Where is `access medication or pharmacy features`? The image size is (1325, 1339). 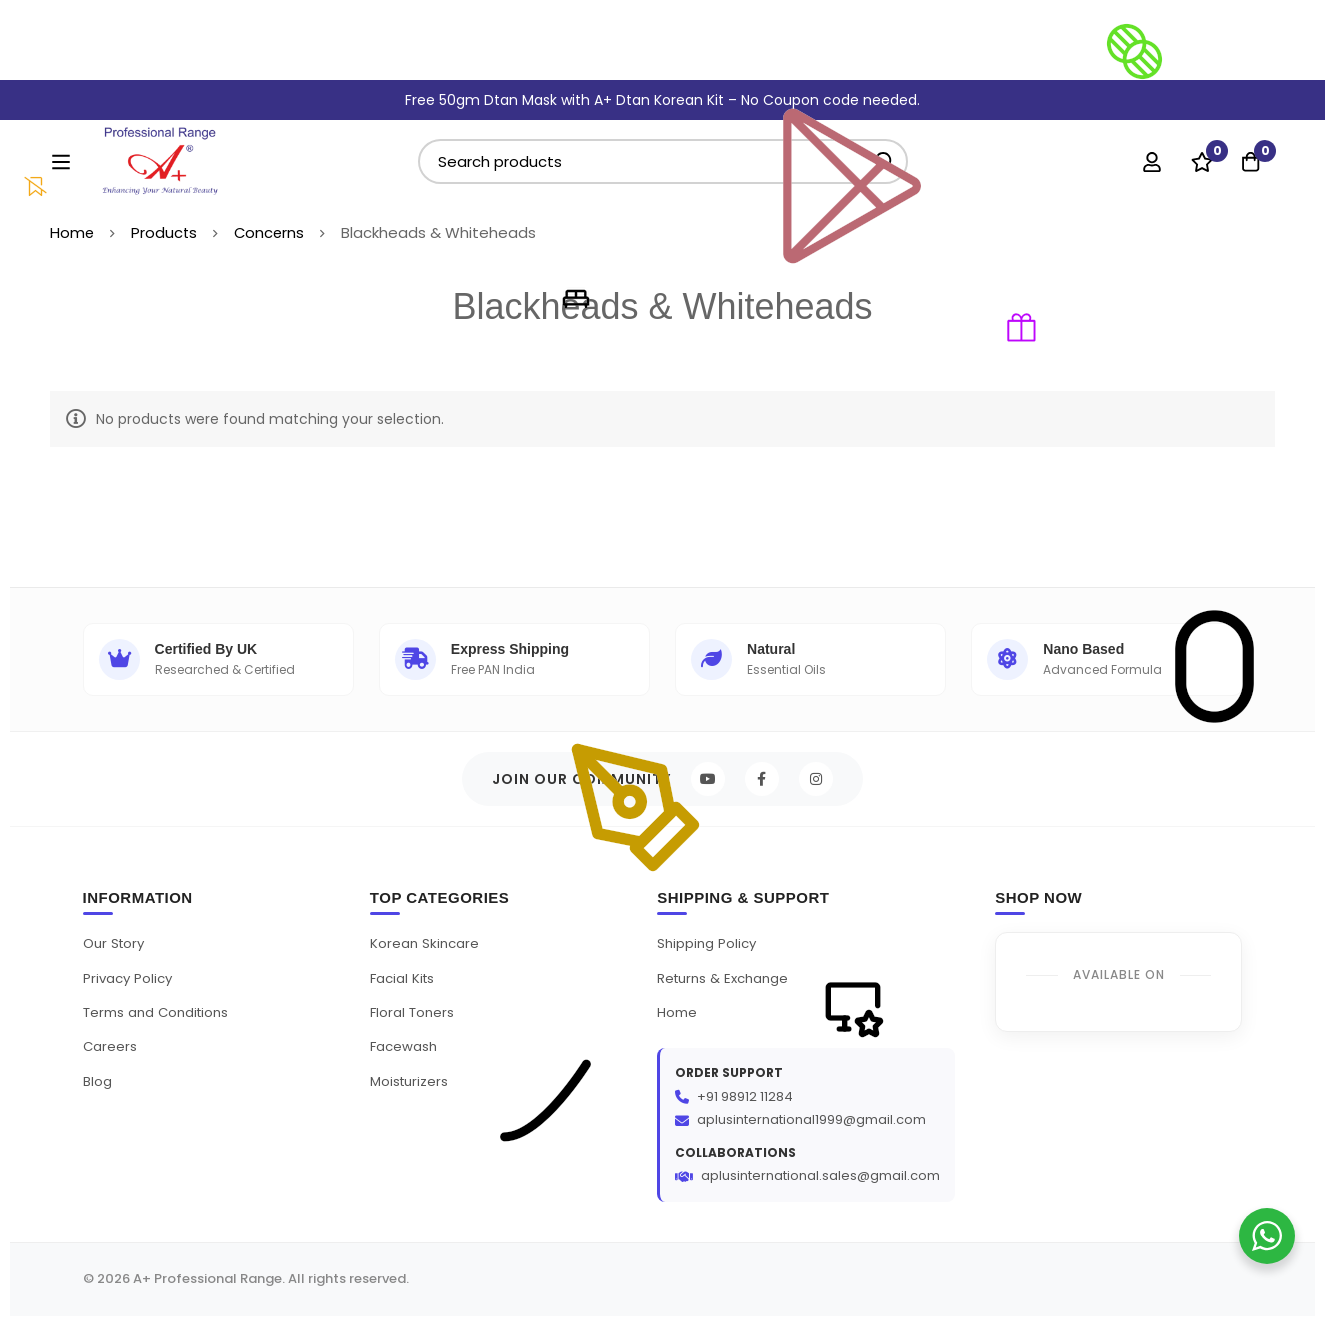 access medication or pharmacy features is located at coordinates (1214, 666).